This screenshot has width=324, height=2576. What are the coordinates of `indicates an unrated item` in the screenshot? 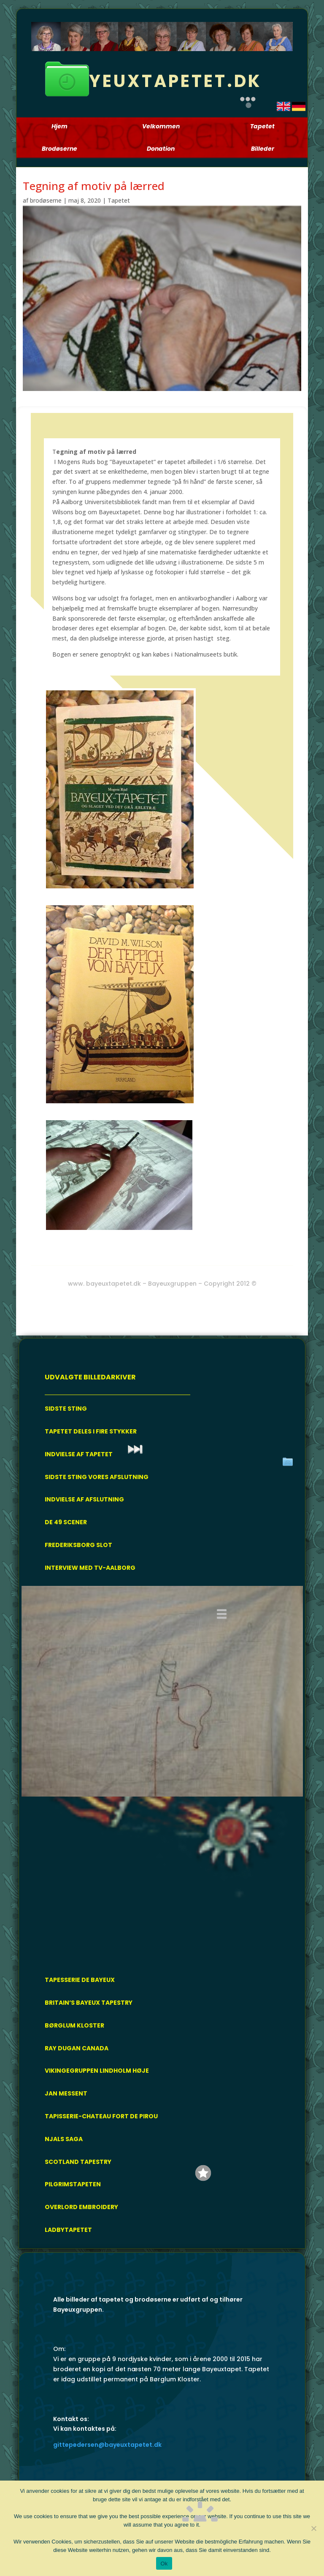 It's located at (203, 2173).